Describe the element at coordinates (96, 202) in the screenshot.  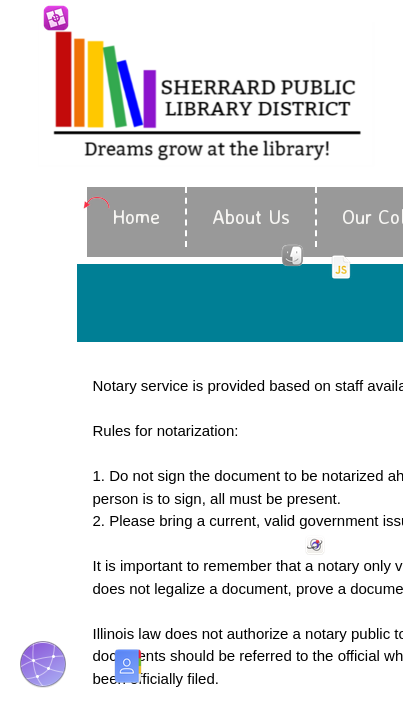
I see `undo the last action` at that location.